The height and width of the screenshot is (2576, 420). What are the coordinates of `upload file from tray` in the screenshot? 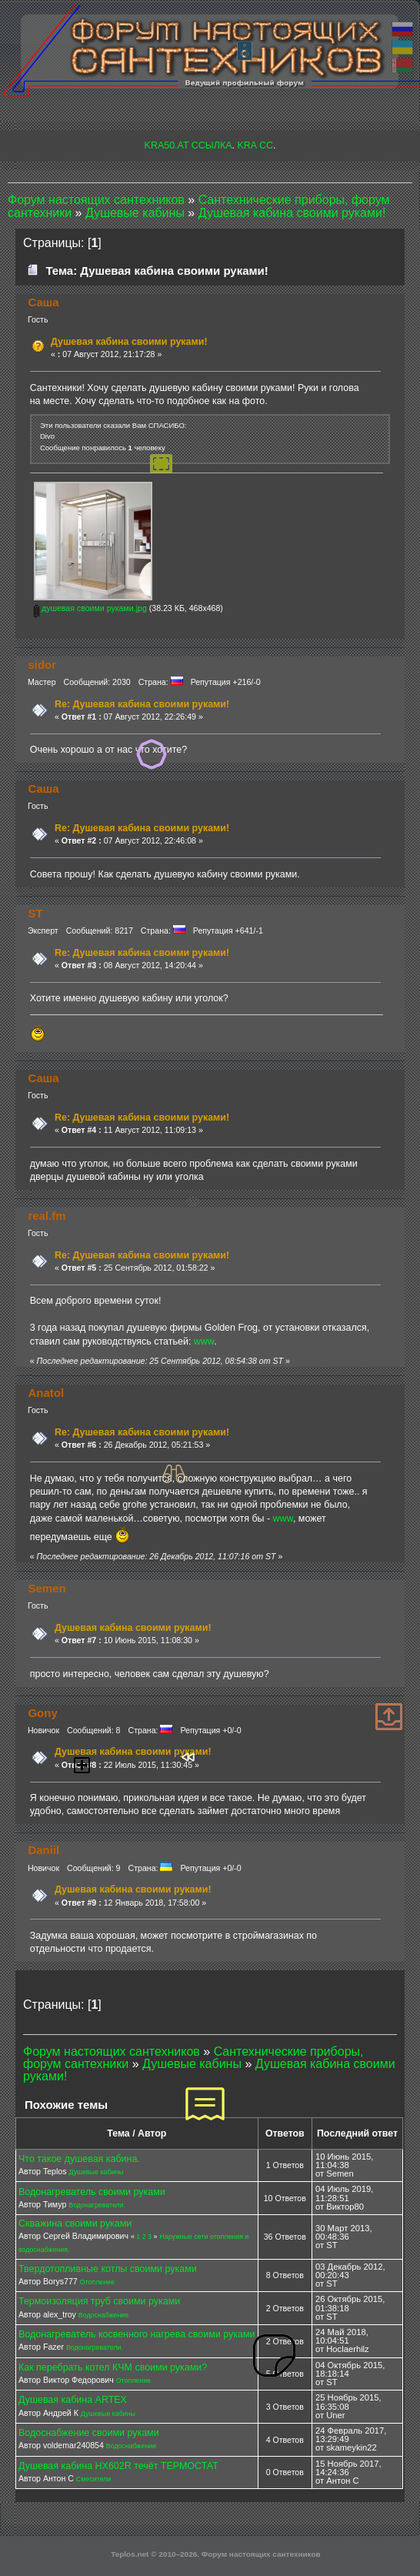 It's located at (388, 1716).